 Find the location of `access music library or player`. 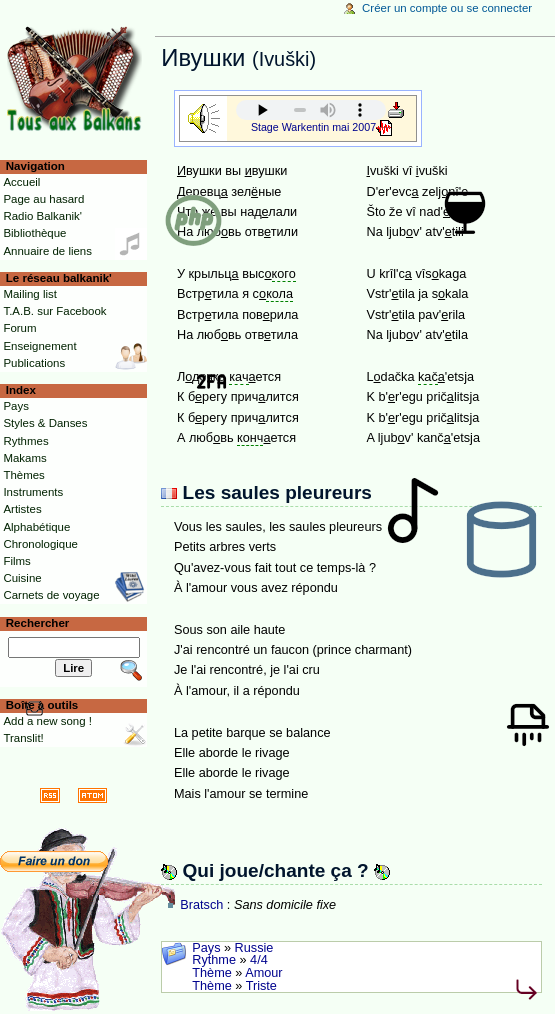

access music library or player is located at coordinates (414, 510).